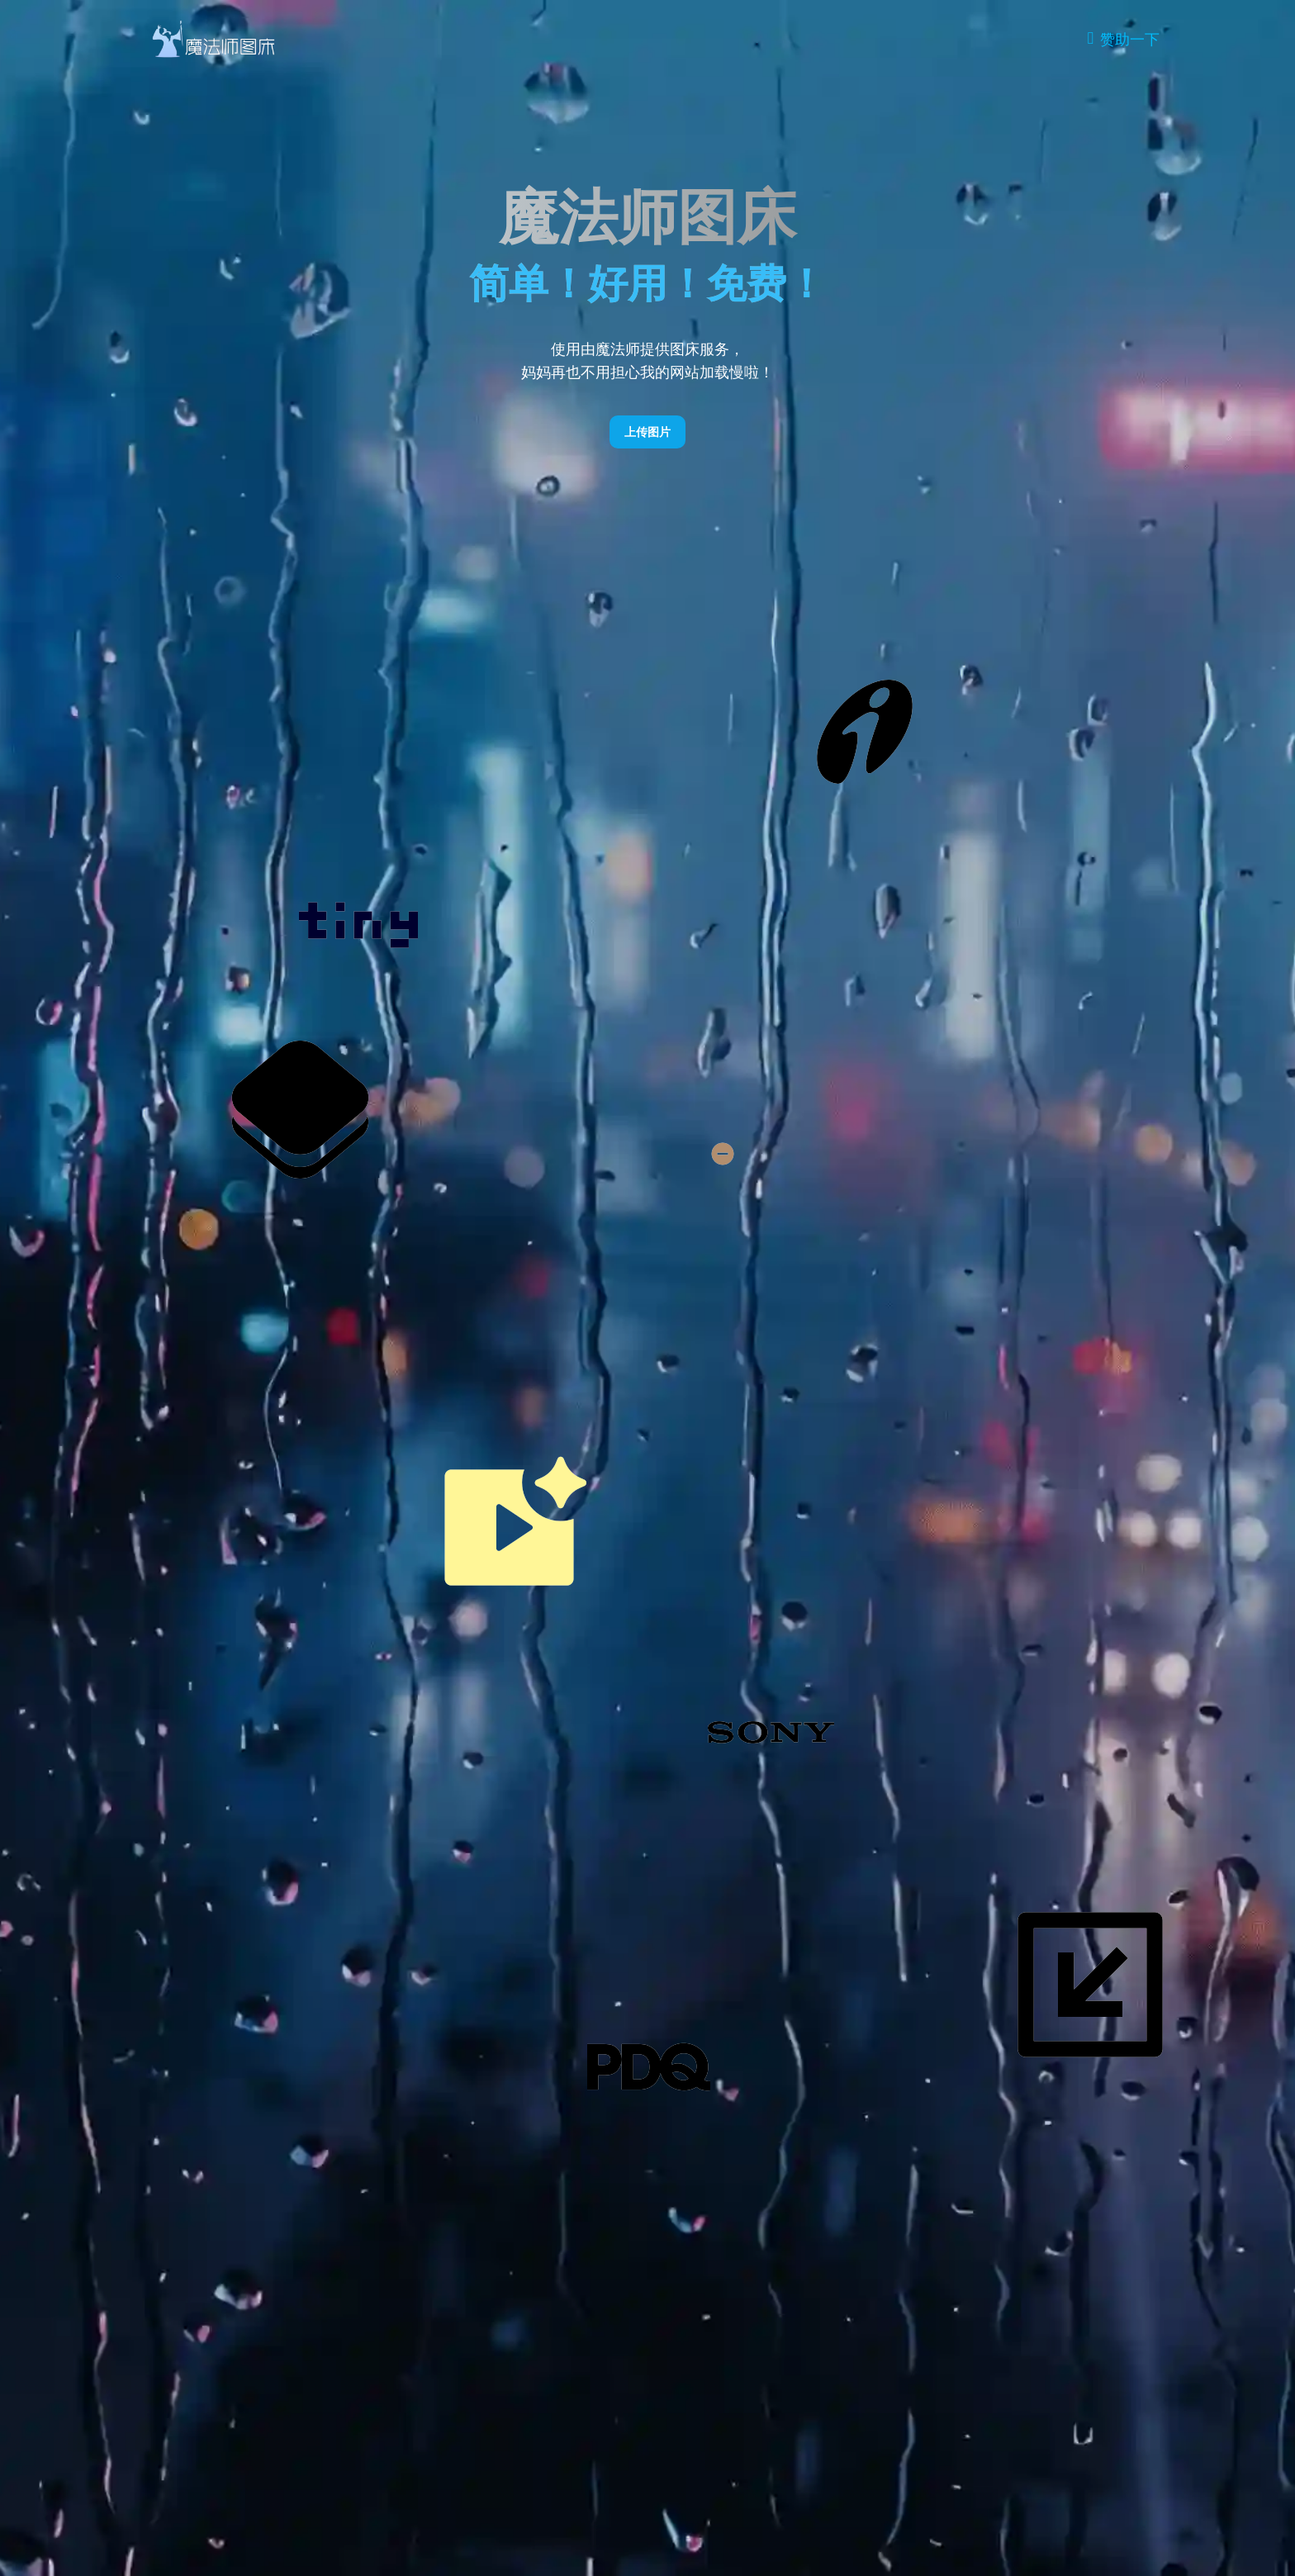  Describe the element at coordinates (723, 1154) in the screenshot. I see `indicates a blocked or restricted action` at that location.